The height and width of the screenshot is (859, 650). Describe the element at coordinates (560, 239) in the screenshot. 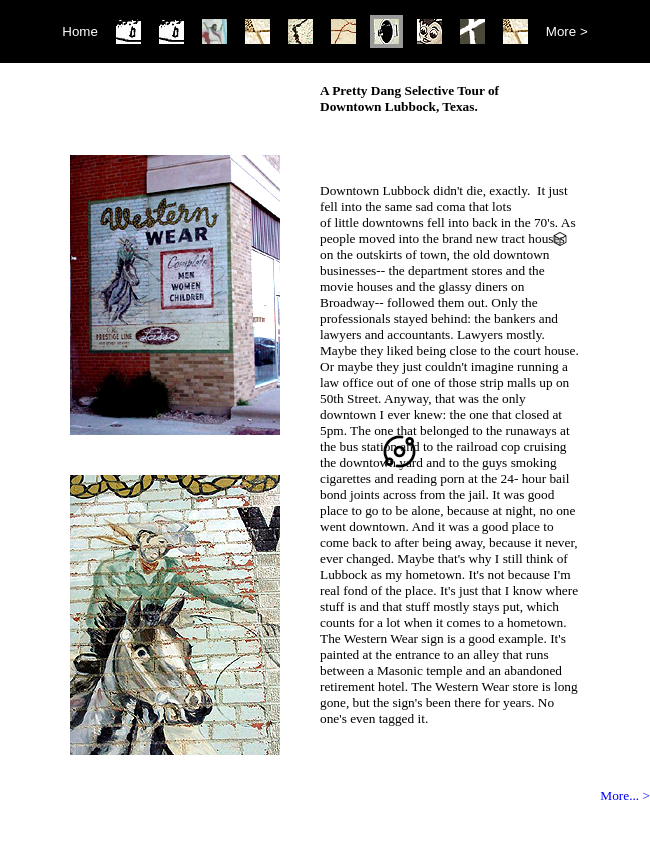

I see `view 3D model or object` at that location.